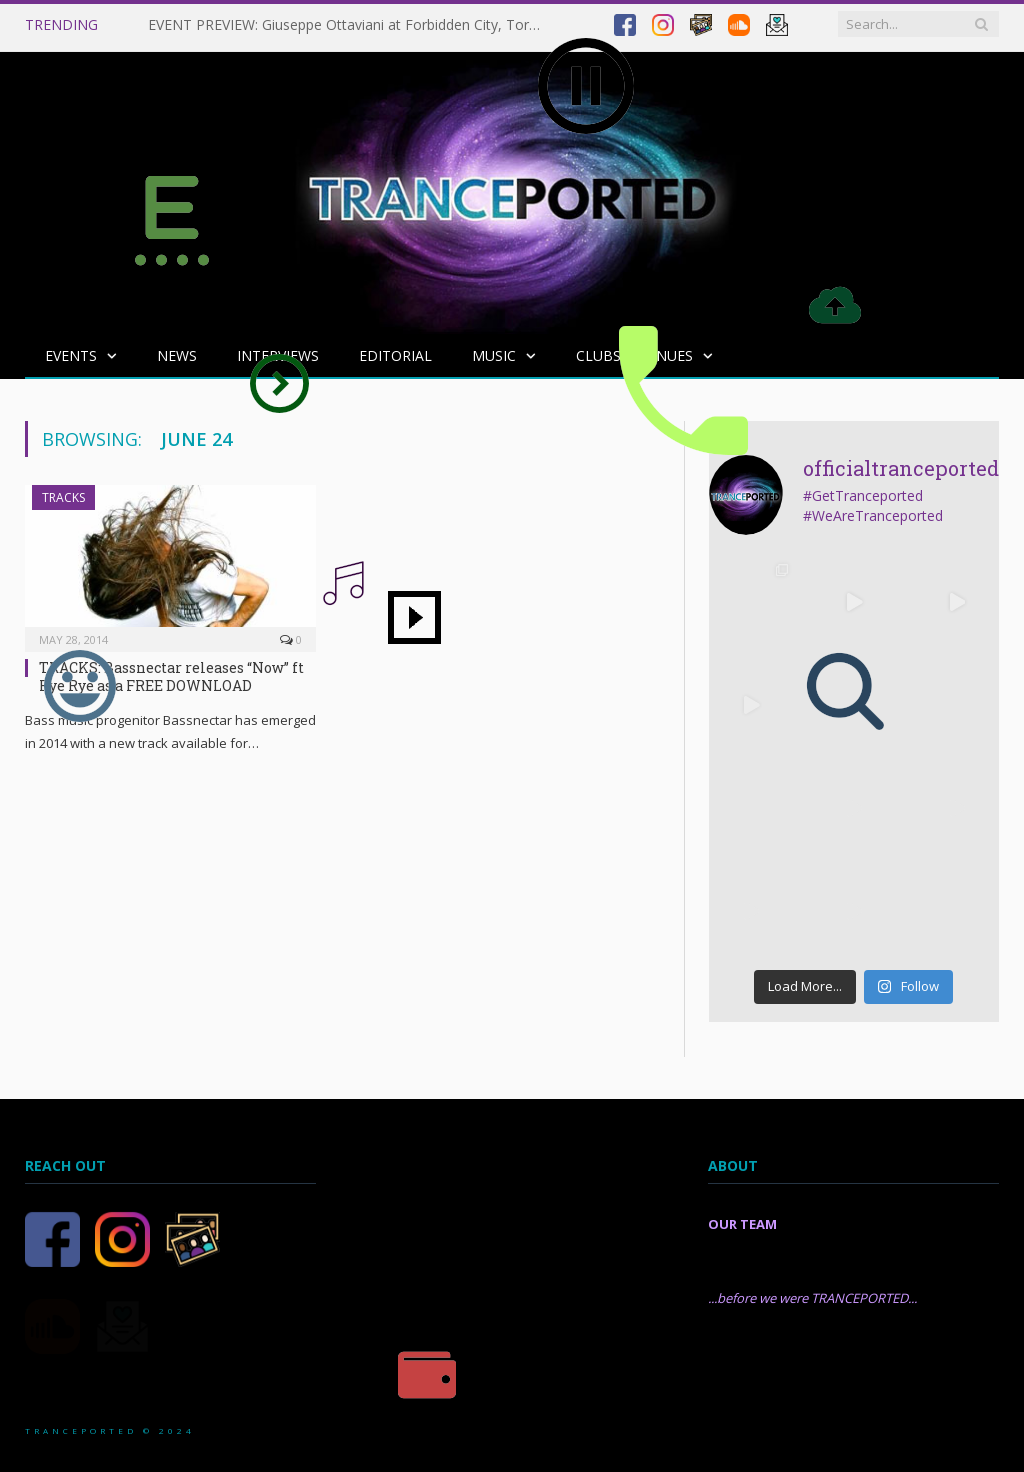 The height and width of the screenshot is (1472, 1024). I want to click on upload file to cloud storage, so click(835, 305).